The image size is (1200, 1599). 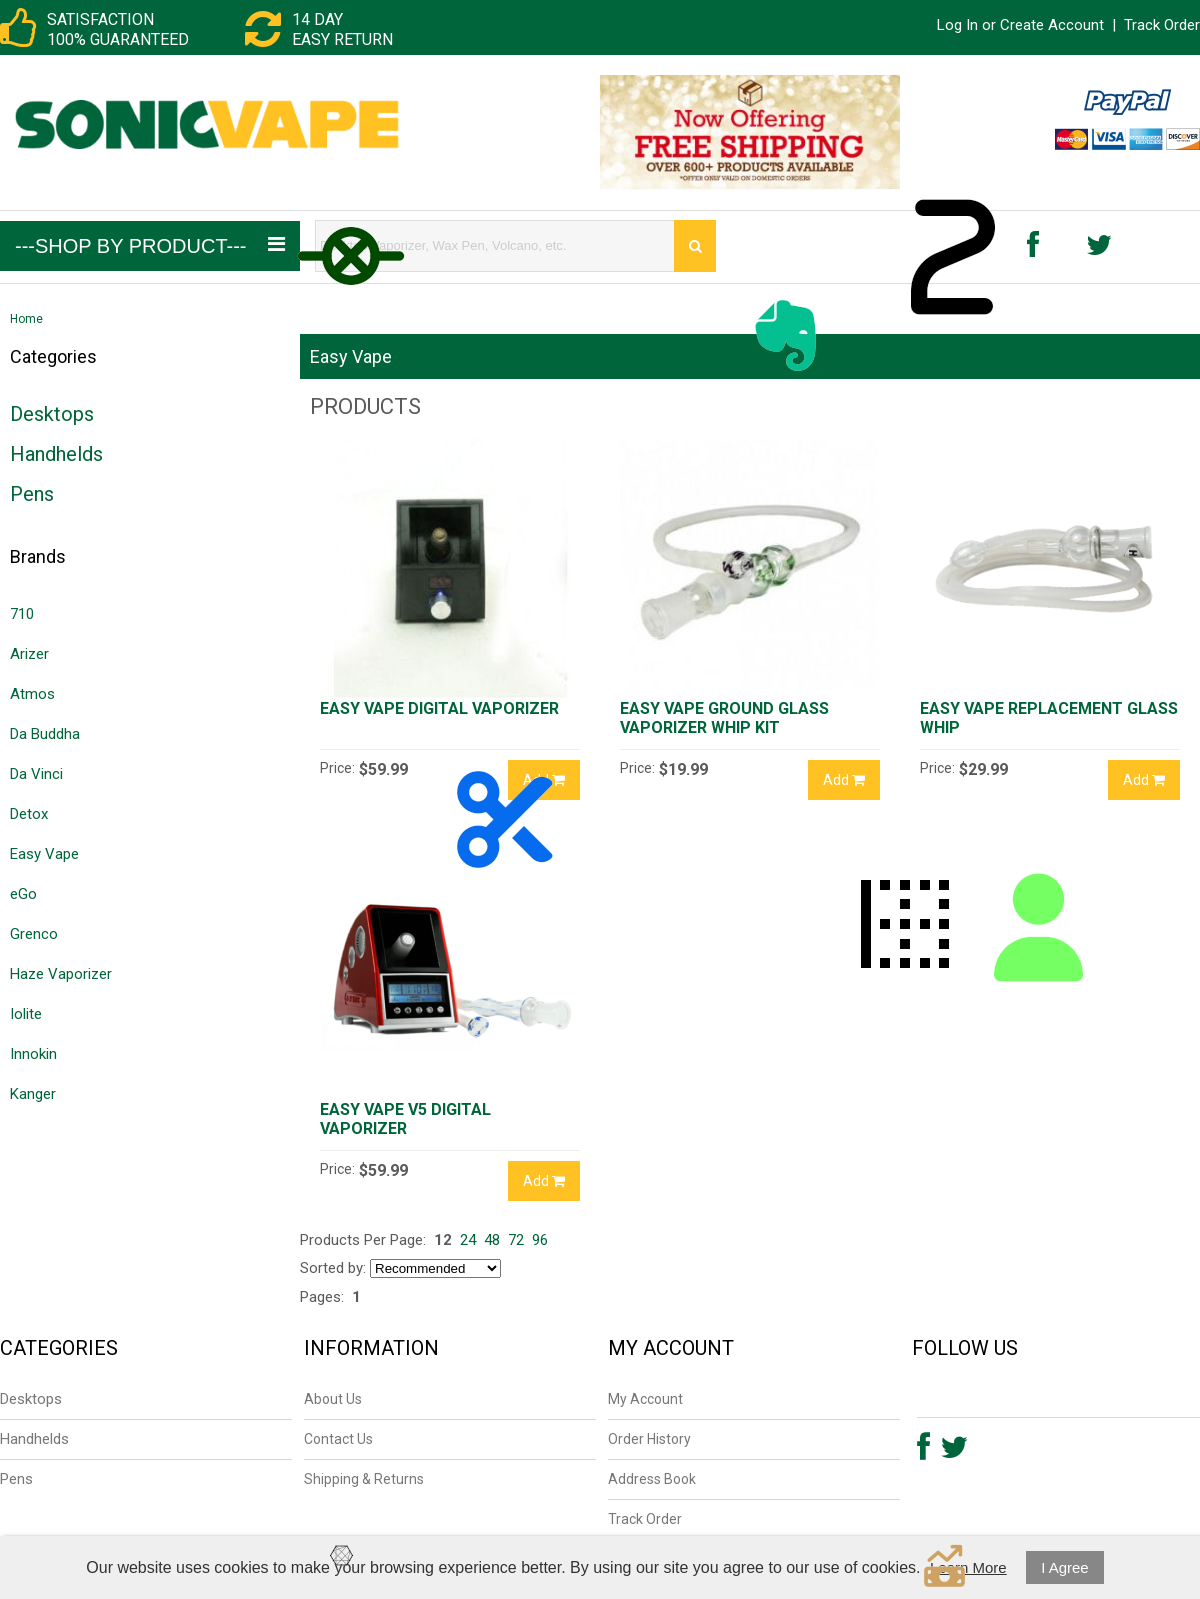 I want to click on indicates a light bulb component in a circuit diagram, so click(x=351, y=256).